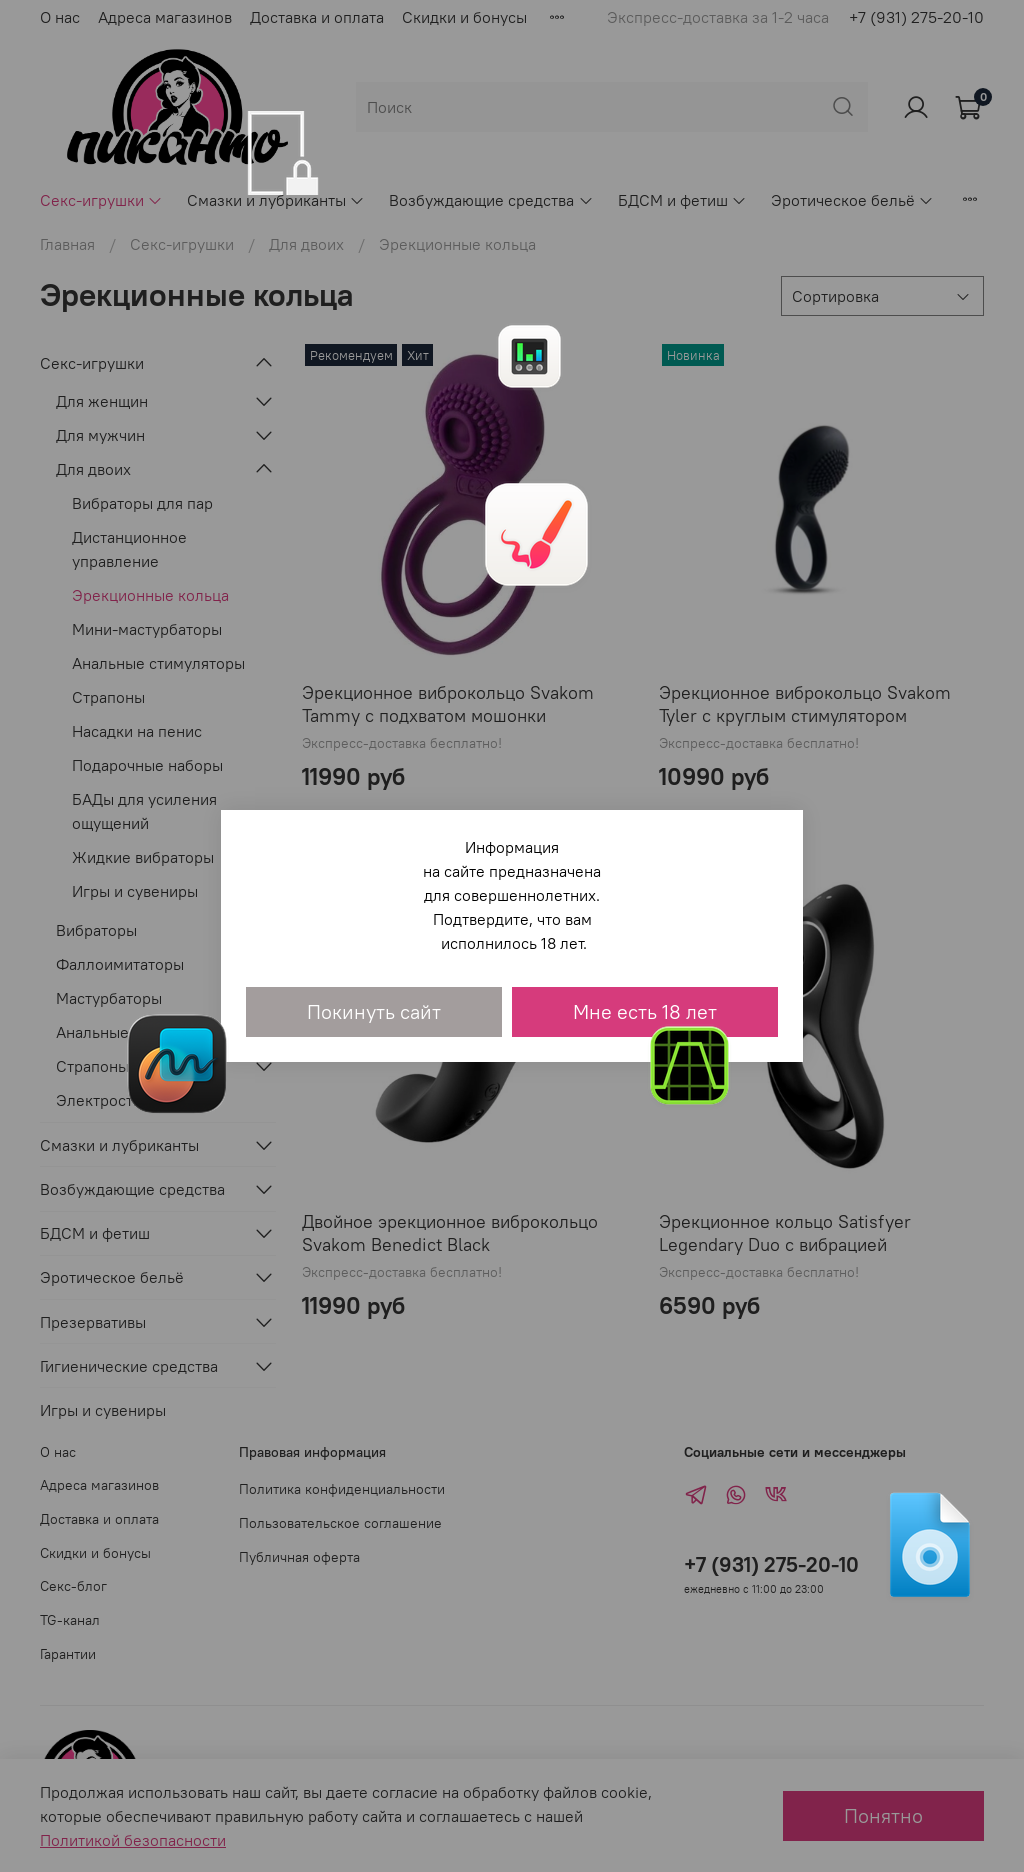  Describe the element at coordinates (930, 1547) in the screenshot. I see `an ovf virtual machine configuration file` at that location.